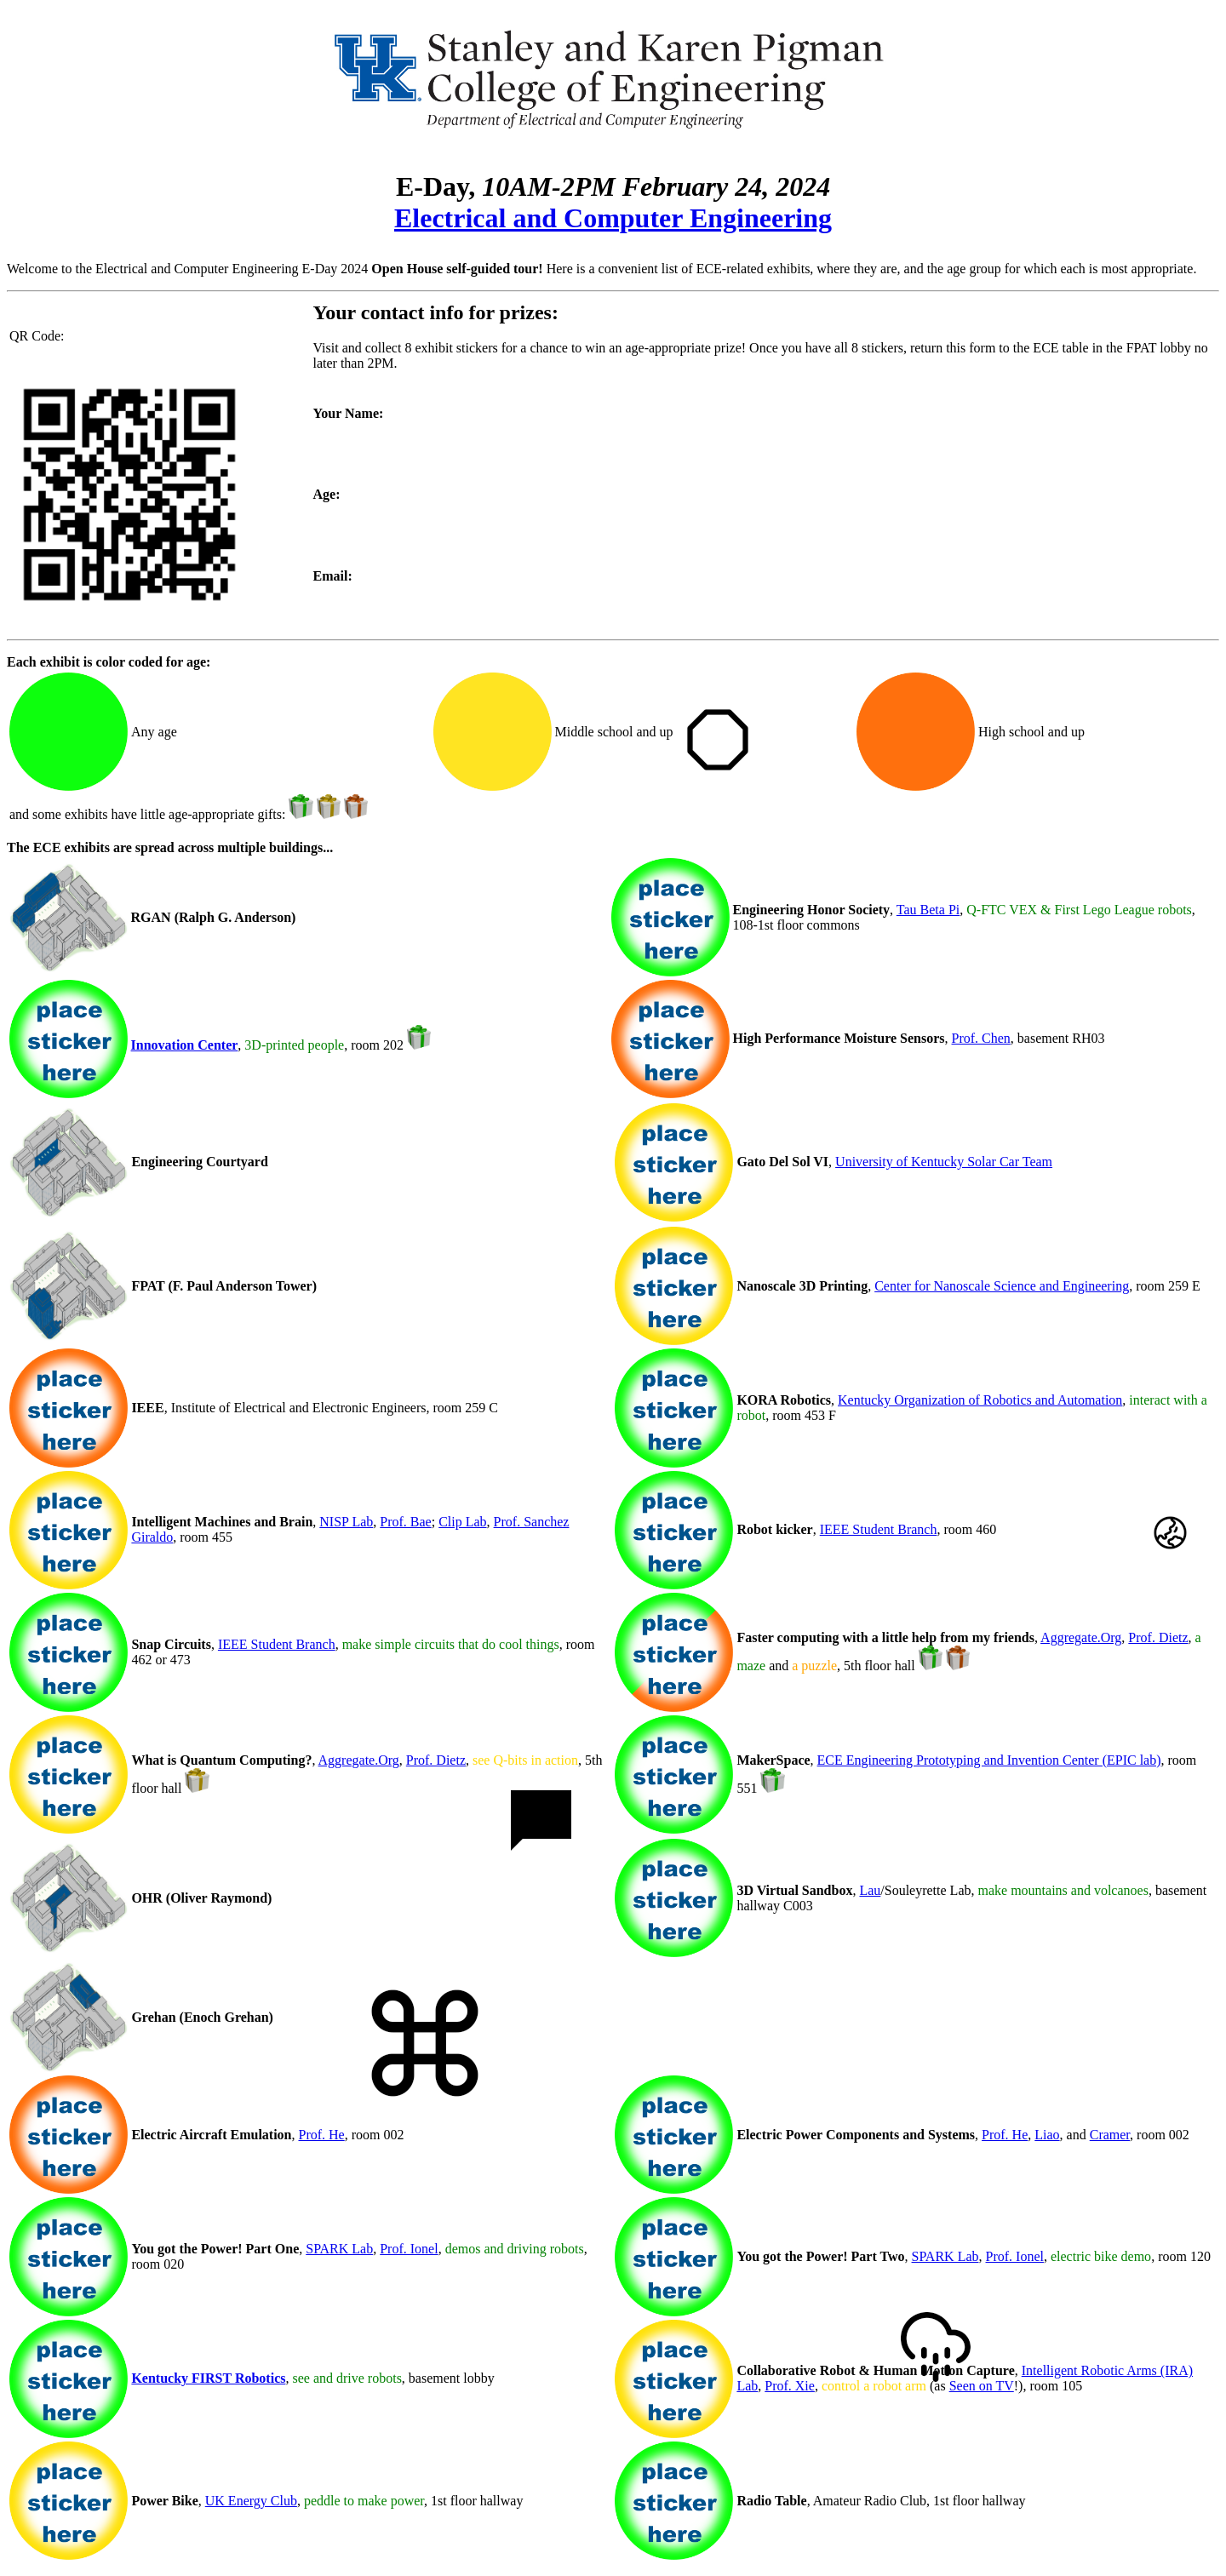  I want to click on switch to asia-australia region, so click(1170, 1532).